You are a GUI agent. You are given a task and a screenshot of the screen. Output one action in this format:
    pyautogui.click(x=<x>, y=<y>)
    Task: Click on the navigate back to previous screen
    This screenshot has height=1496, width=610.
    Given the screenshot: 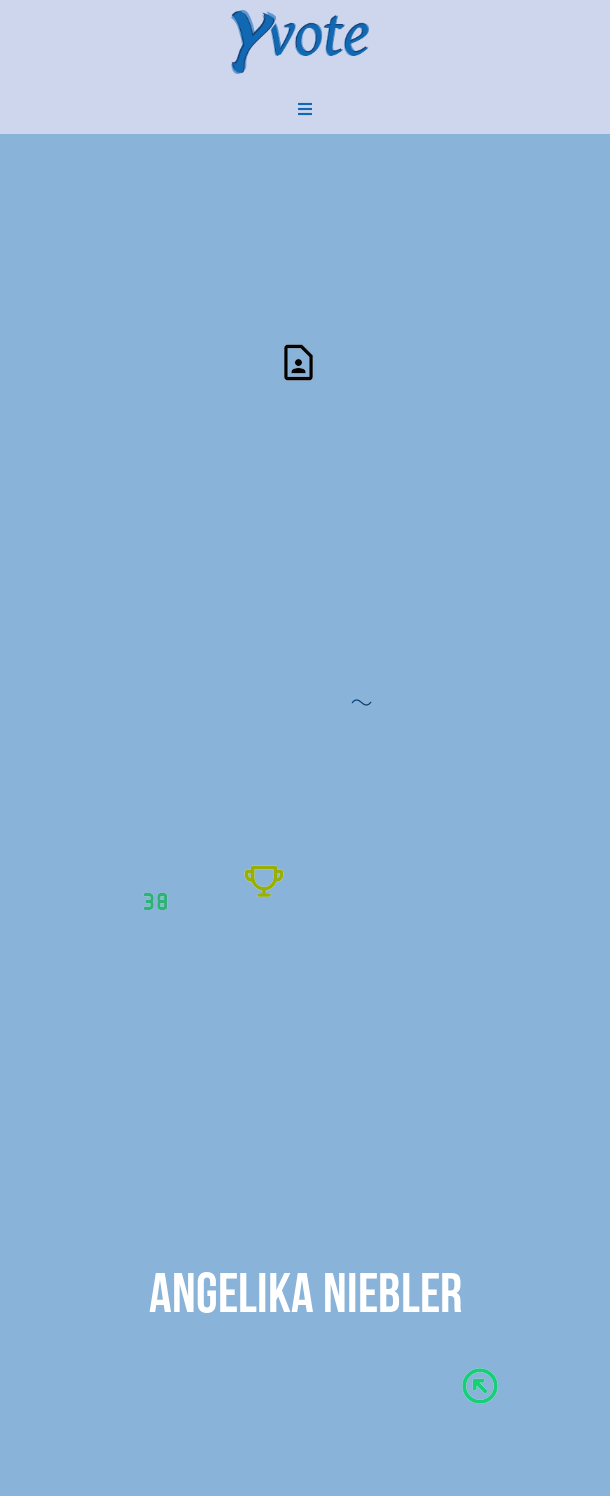 What is the action you would take?
    pyautogui.click(x=480, y=1386)
    